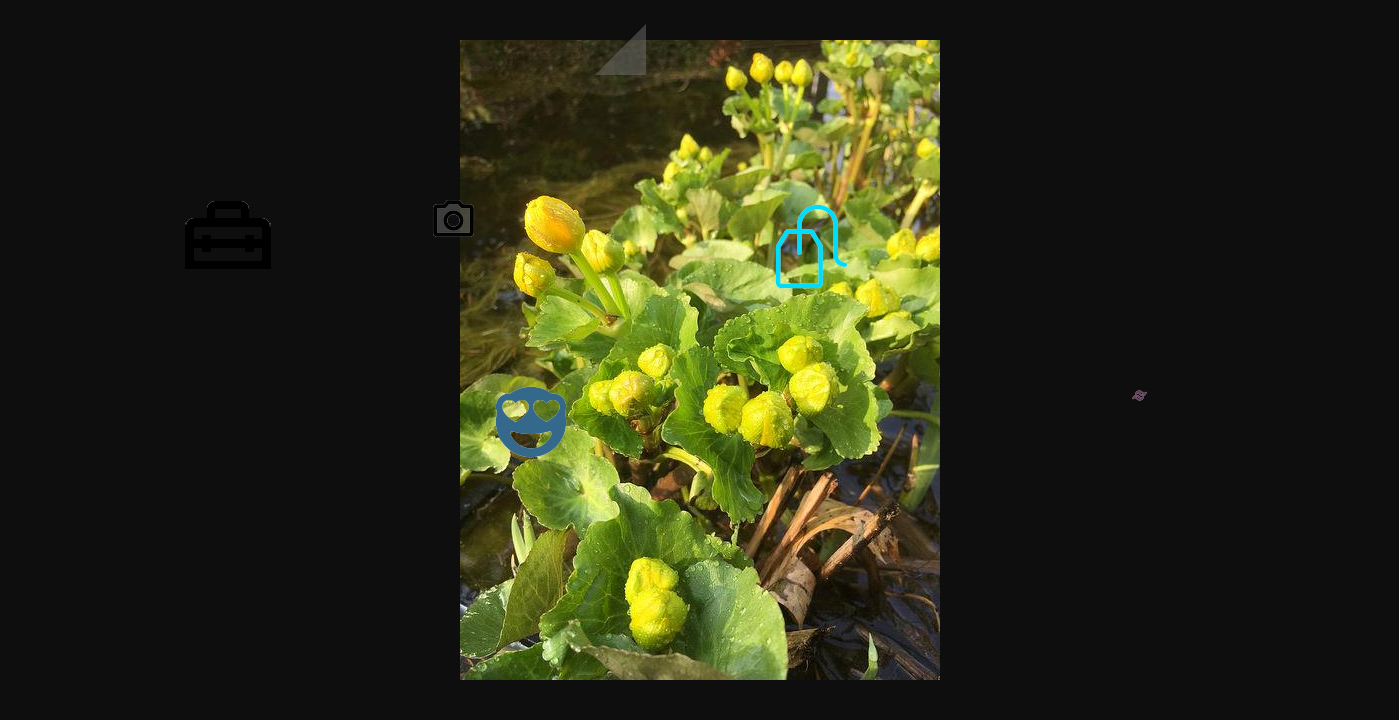  What do you see at coordinates (620, 49) in the screenshot?
I see `indicates no cellular signal` at bounding box center [620, 49].